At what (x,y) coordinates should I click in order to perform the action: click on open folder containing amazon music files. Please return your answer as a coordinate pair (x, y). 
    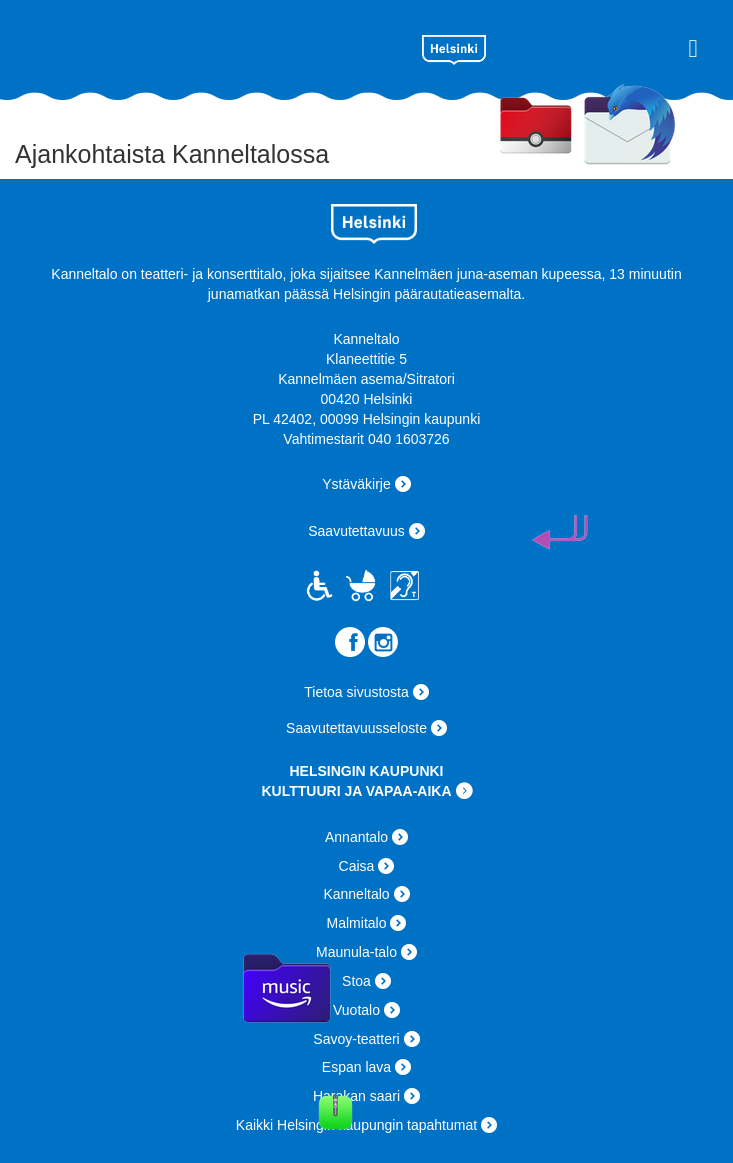
    Looking at the image, I should click on (286, 990).